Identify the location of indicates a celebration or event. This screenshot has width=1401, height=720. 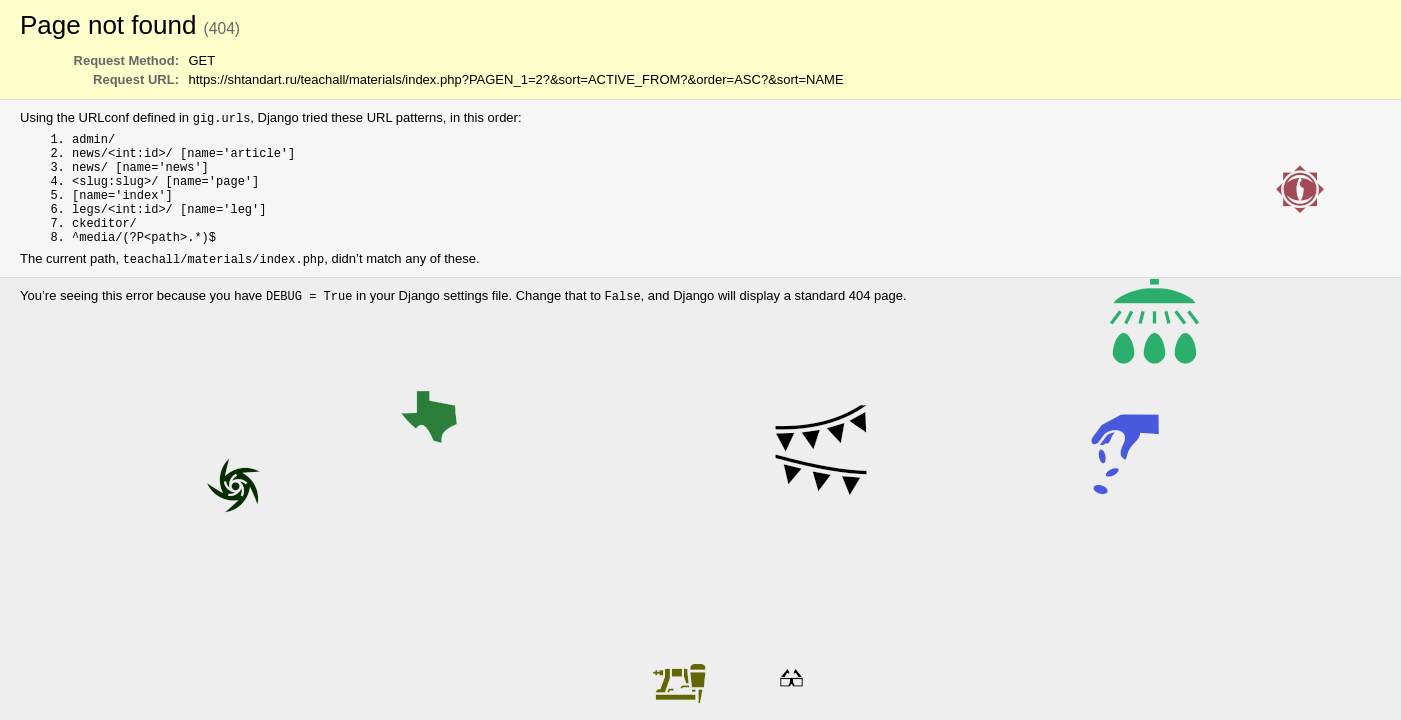
(821, 450).